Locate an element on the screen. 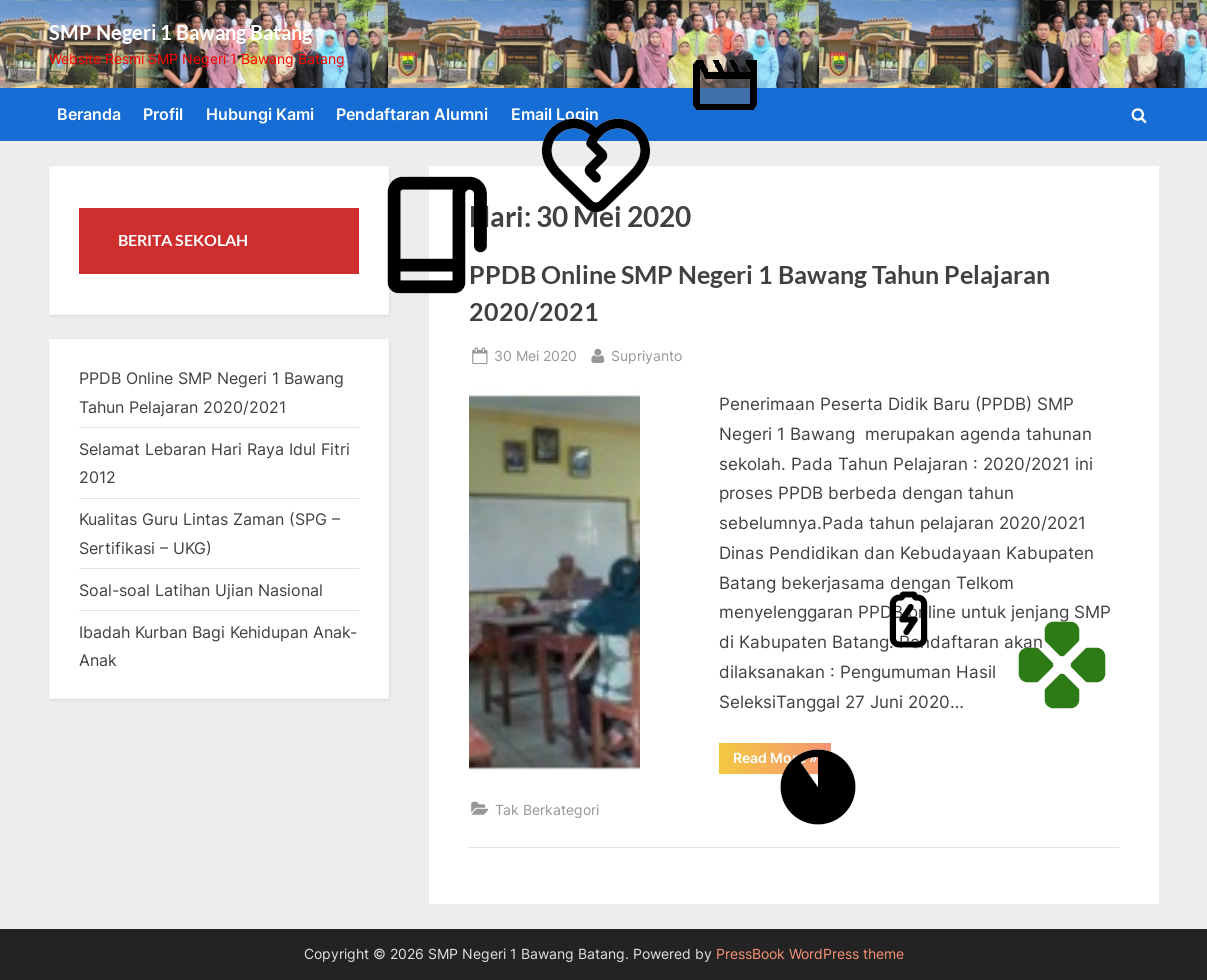 The width and height of the screenshot is (1207, 980). open gaming or game center is located at coordinates (1062, 665).